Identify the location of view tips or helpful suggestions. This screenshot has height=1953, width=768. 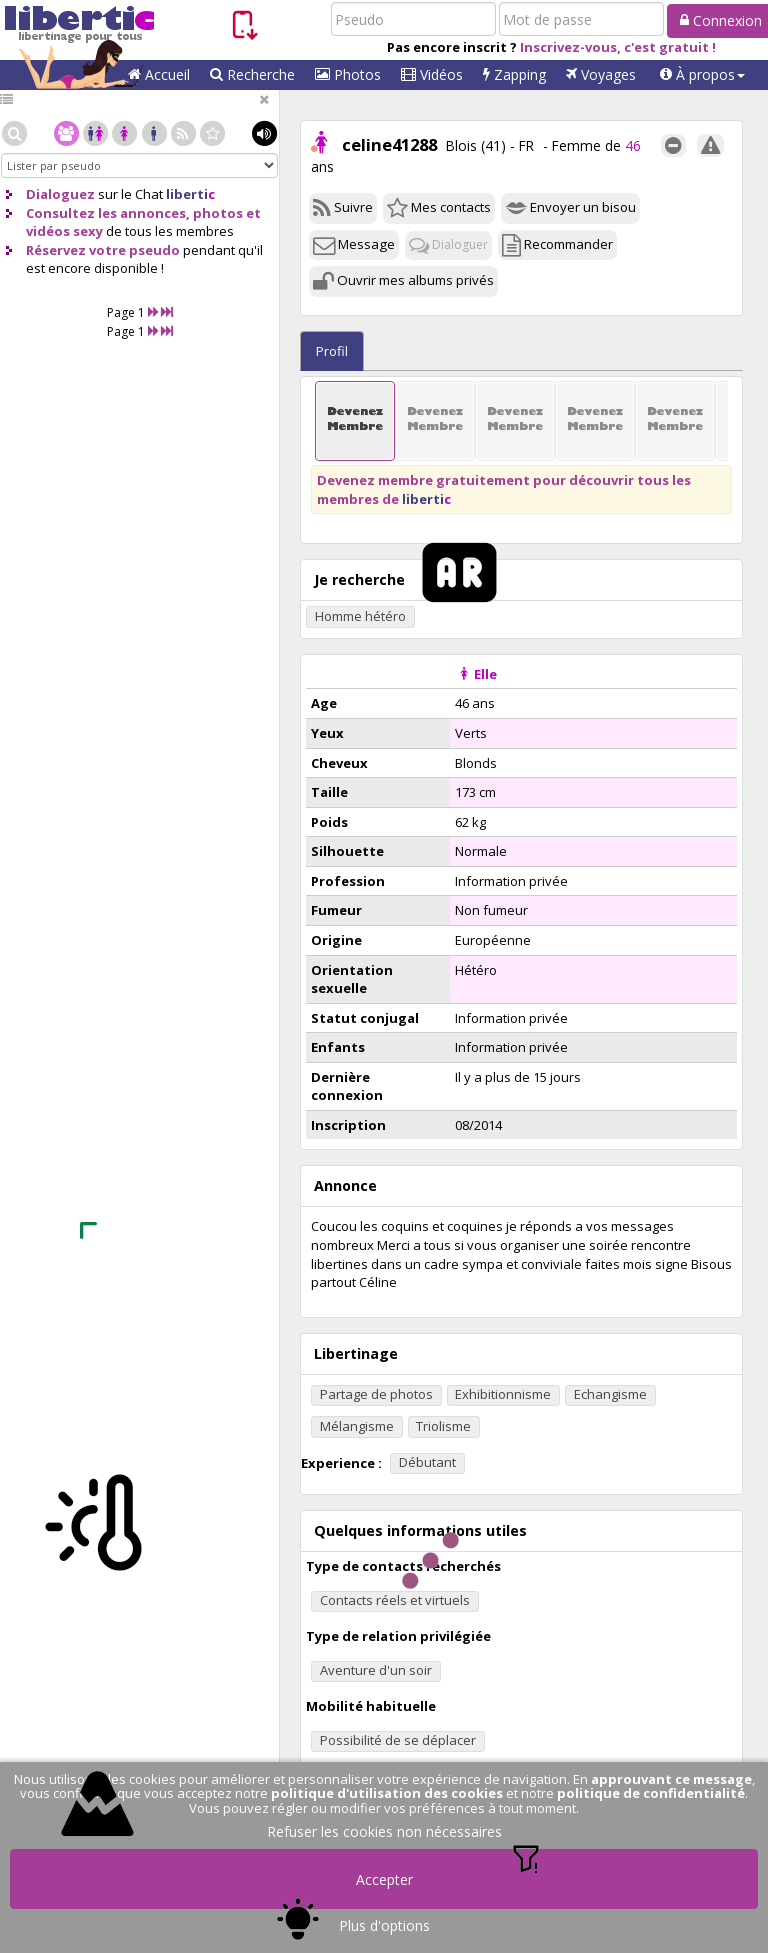
(298, 1919).